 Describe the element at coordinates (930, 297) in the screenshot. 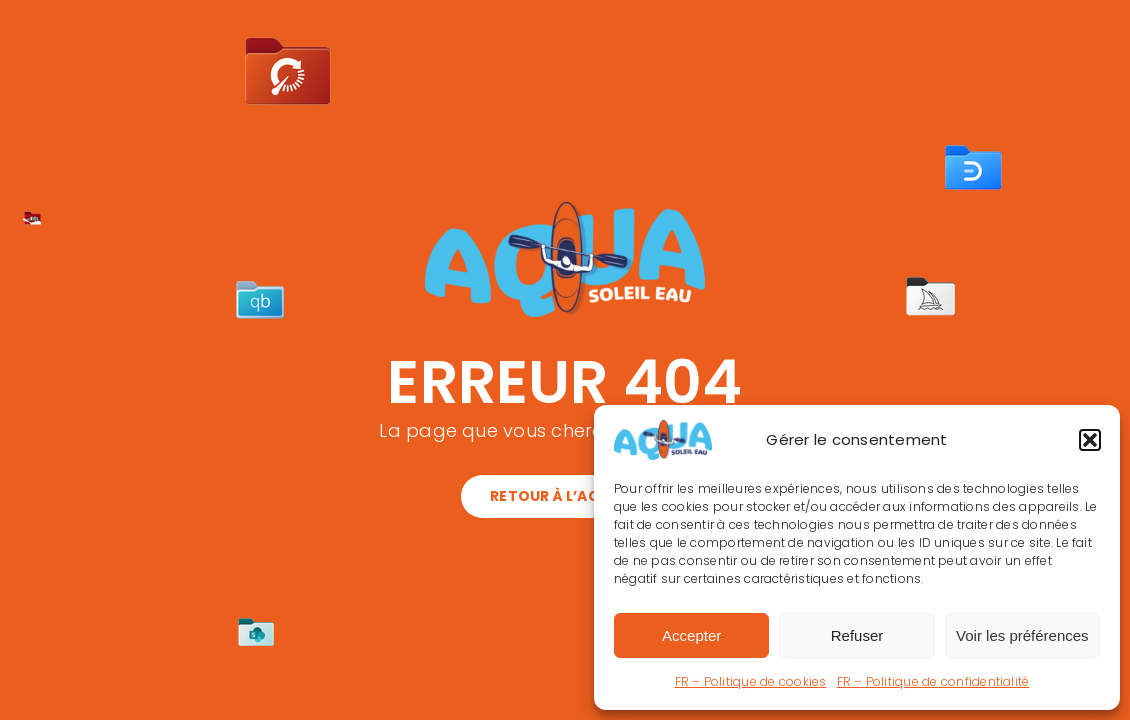

I see `open midjourney projects folder` at that location.